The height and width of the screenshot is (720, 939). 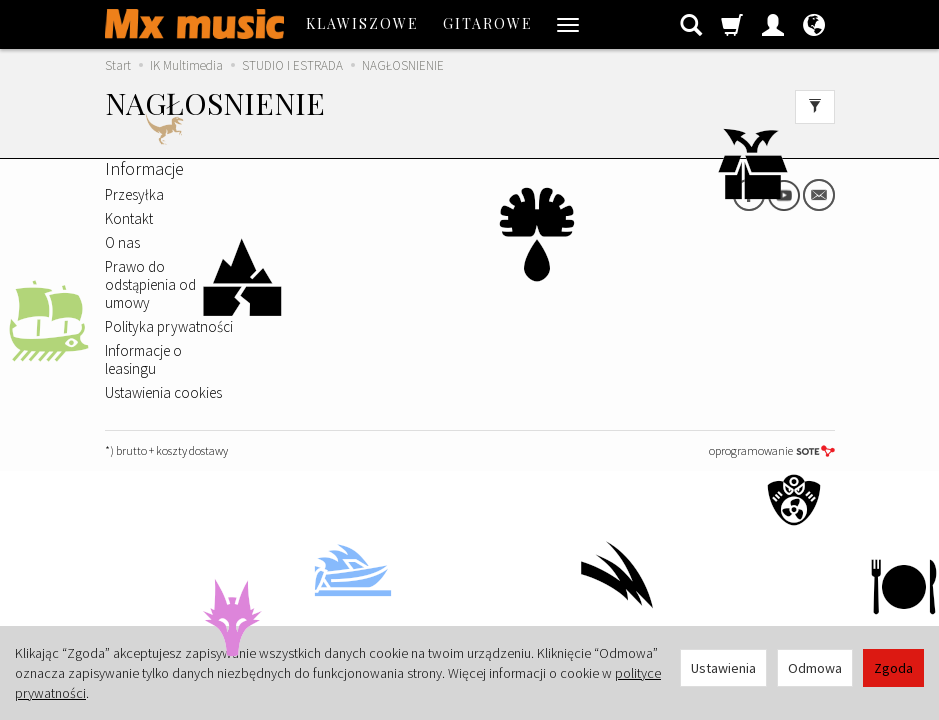 What do you see at coordinates (794, 500) in the screenshot?
I see `select the air man character` at bounding box center [794, 500].